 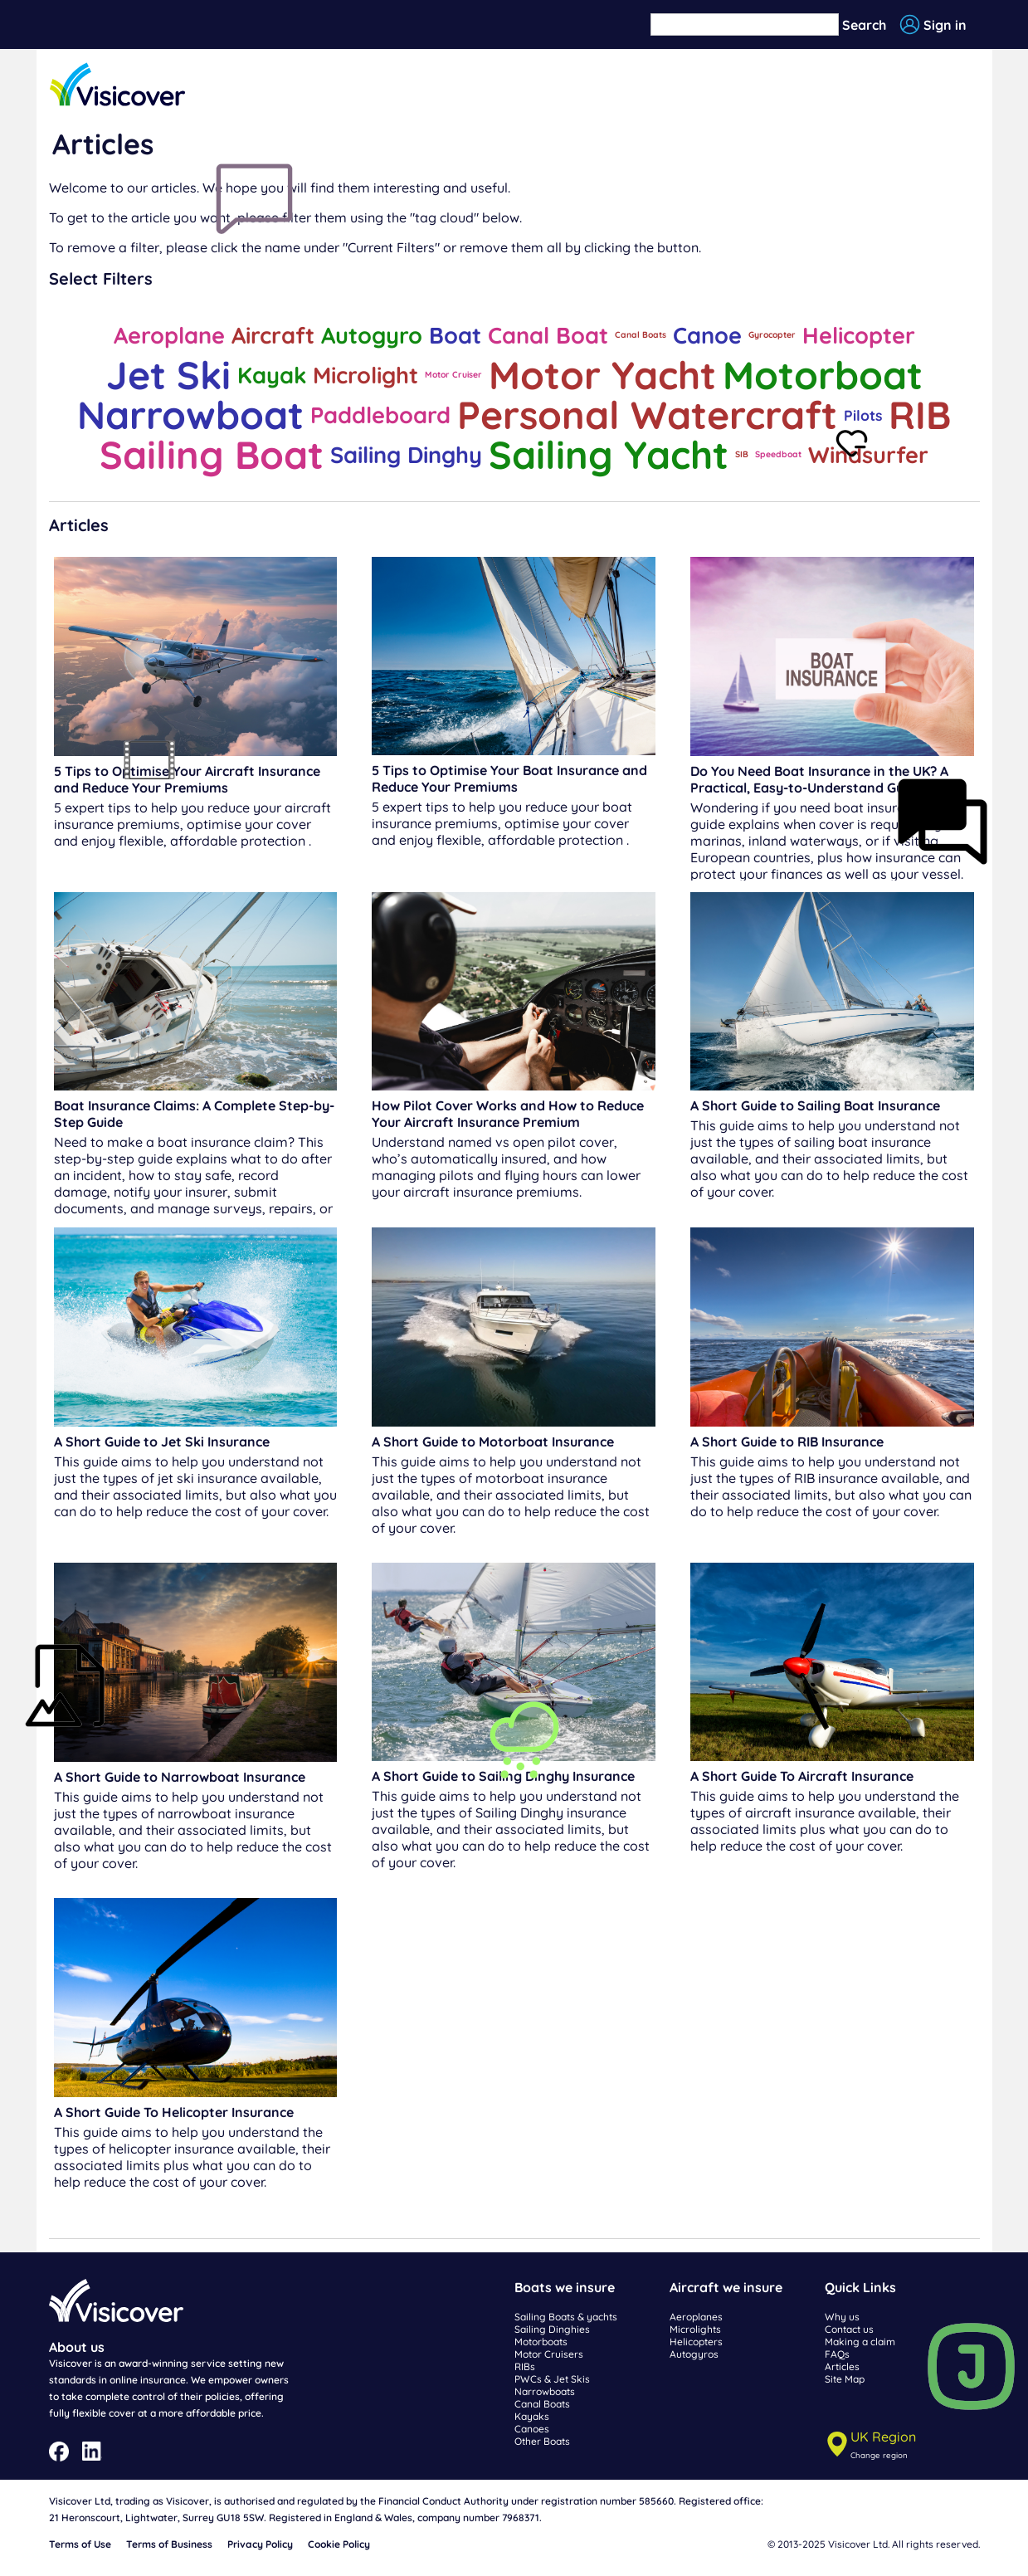 What do you see at coordinates (149, 766) in the screenshot?
I see `view video or film content` at bounding box center [149, 766].